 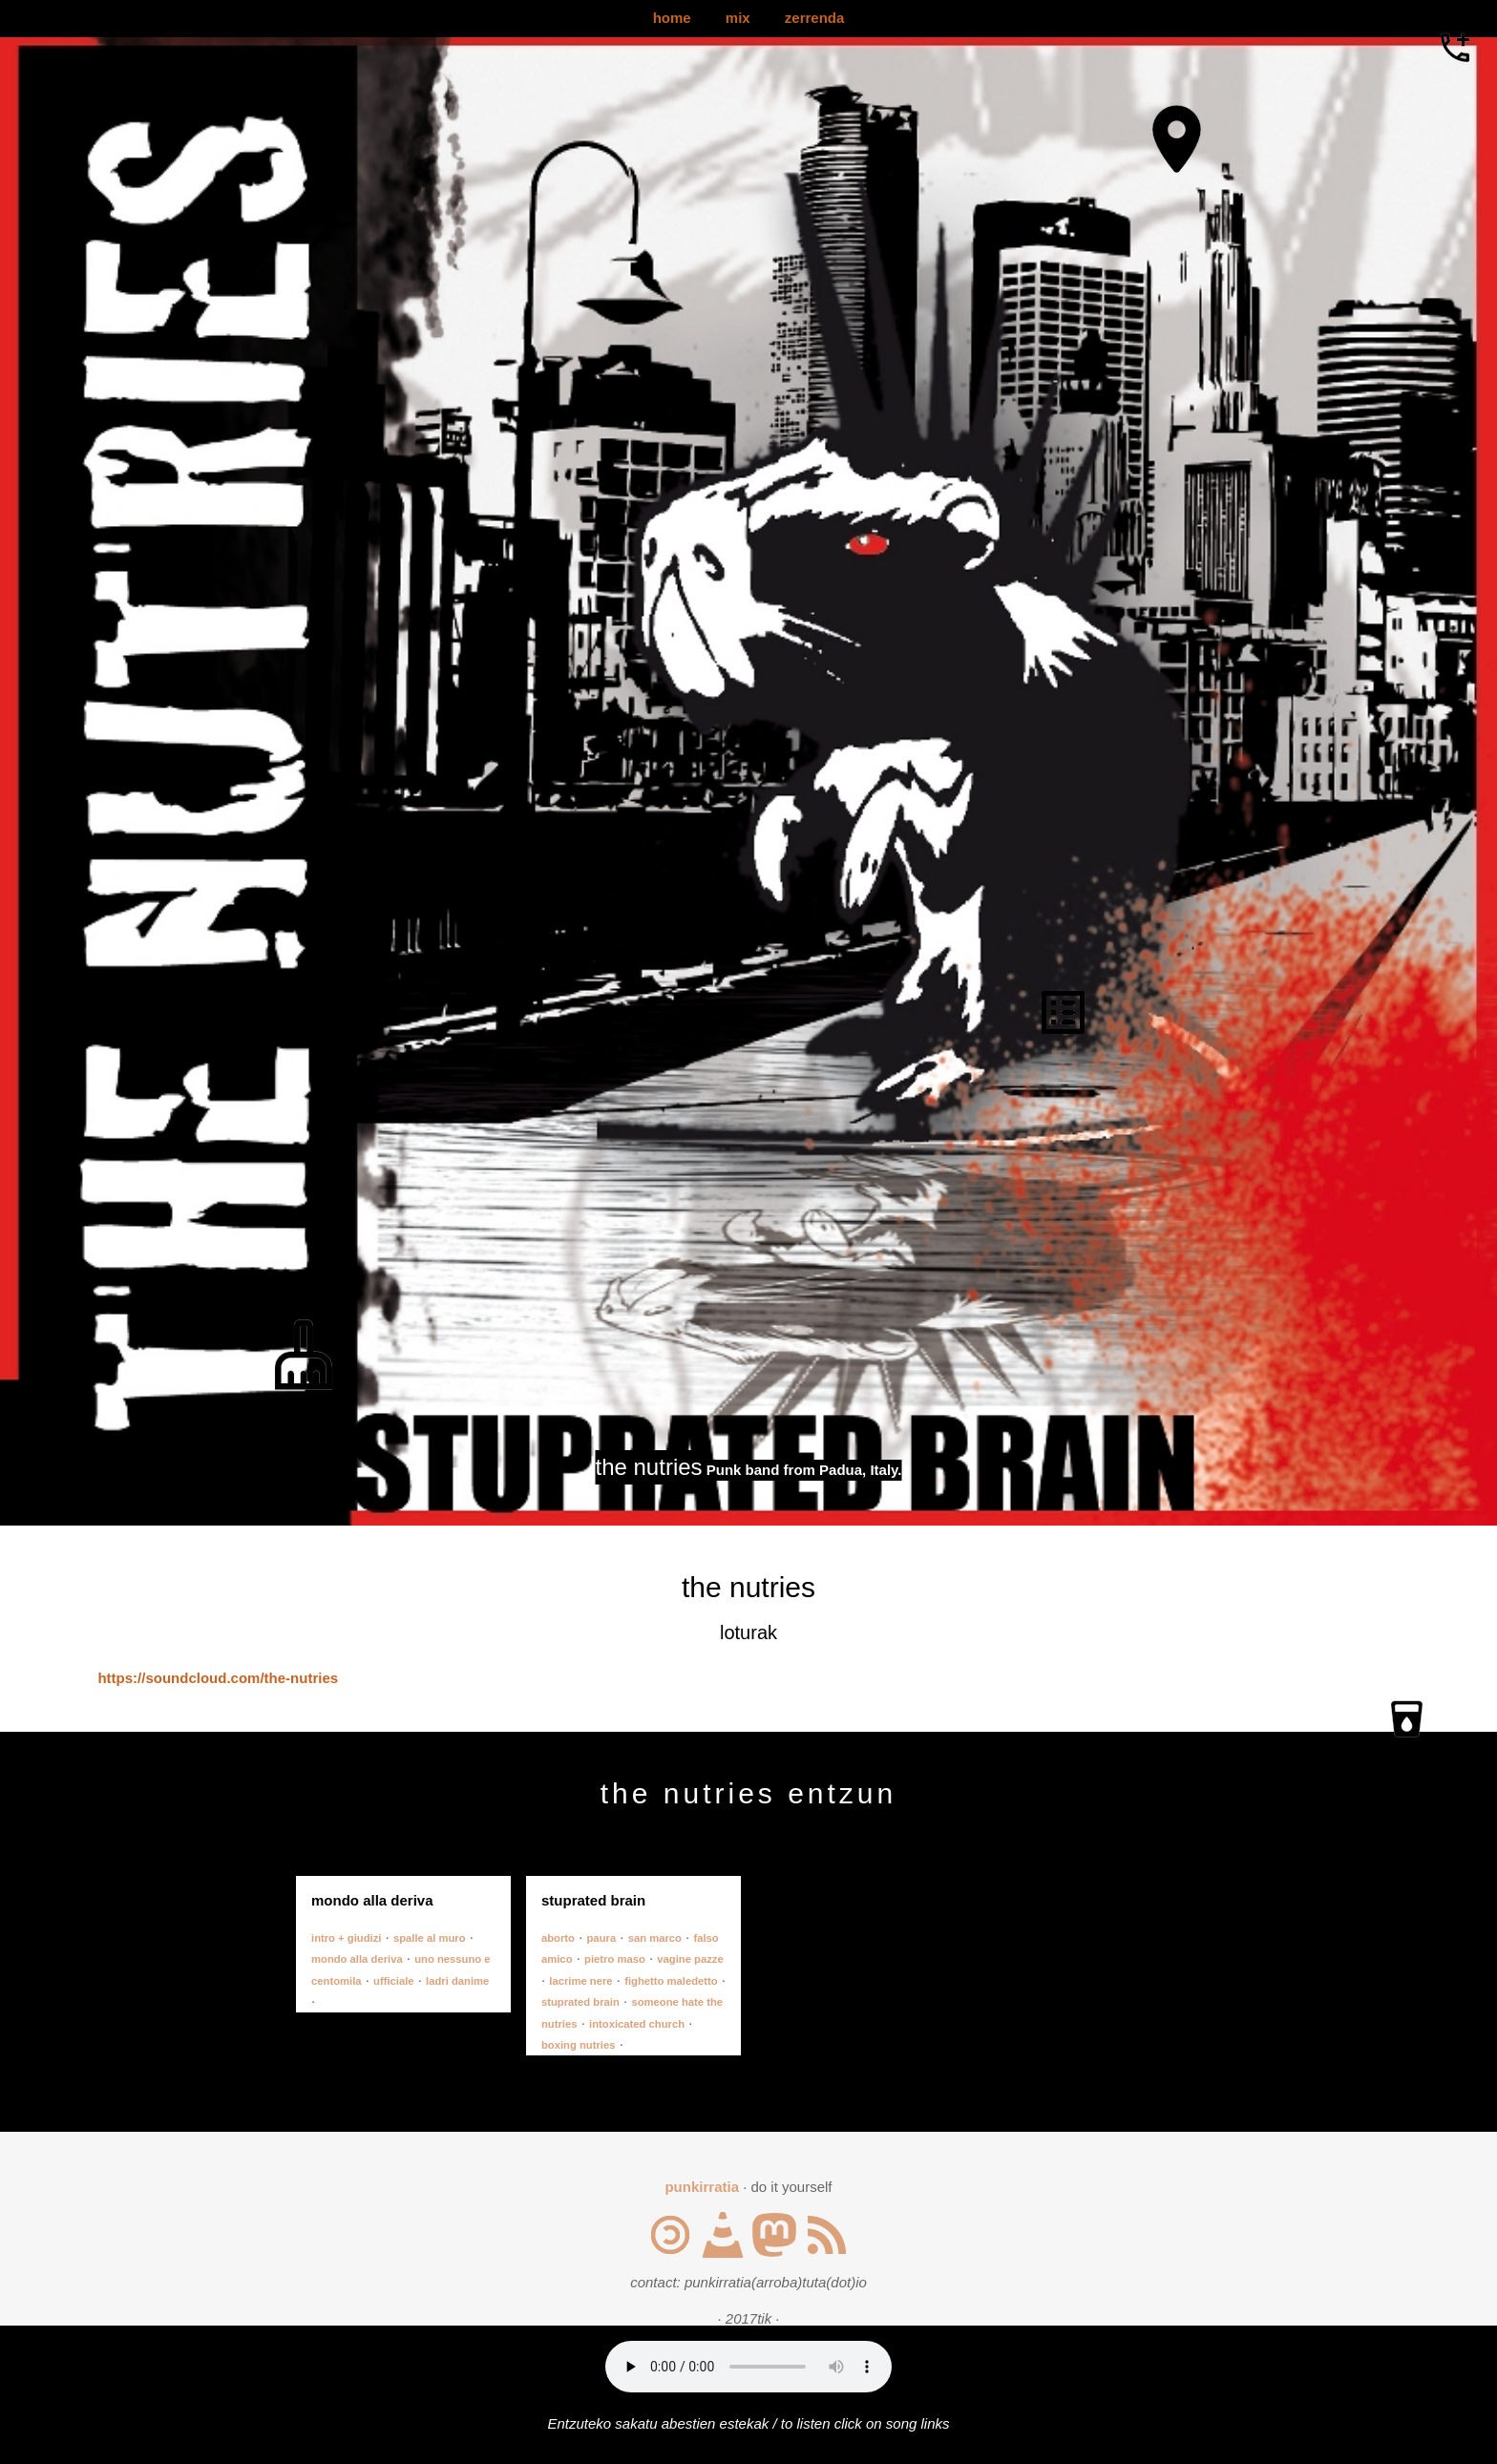 What do you see at coordinates (304, 1355) in the screenshot?
I see `access cleaning or housekeeping services` at bounding box center [304, 1355].